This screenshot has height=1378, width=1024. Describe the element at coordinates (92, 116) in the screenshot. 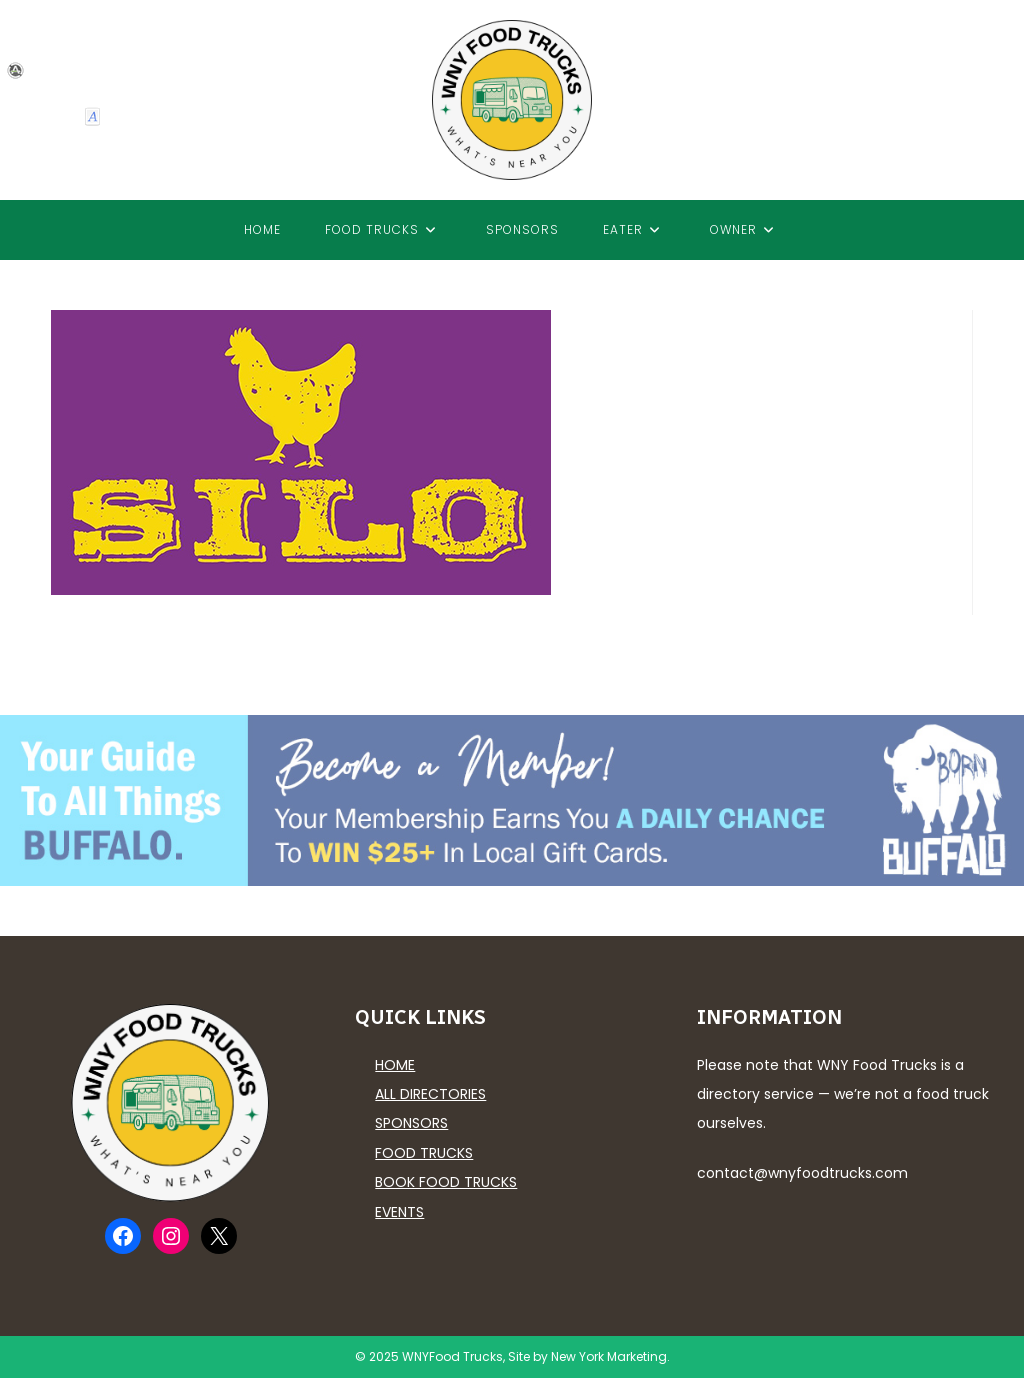

I see `open a font file` at that location.